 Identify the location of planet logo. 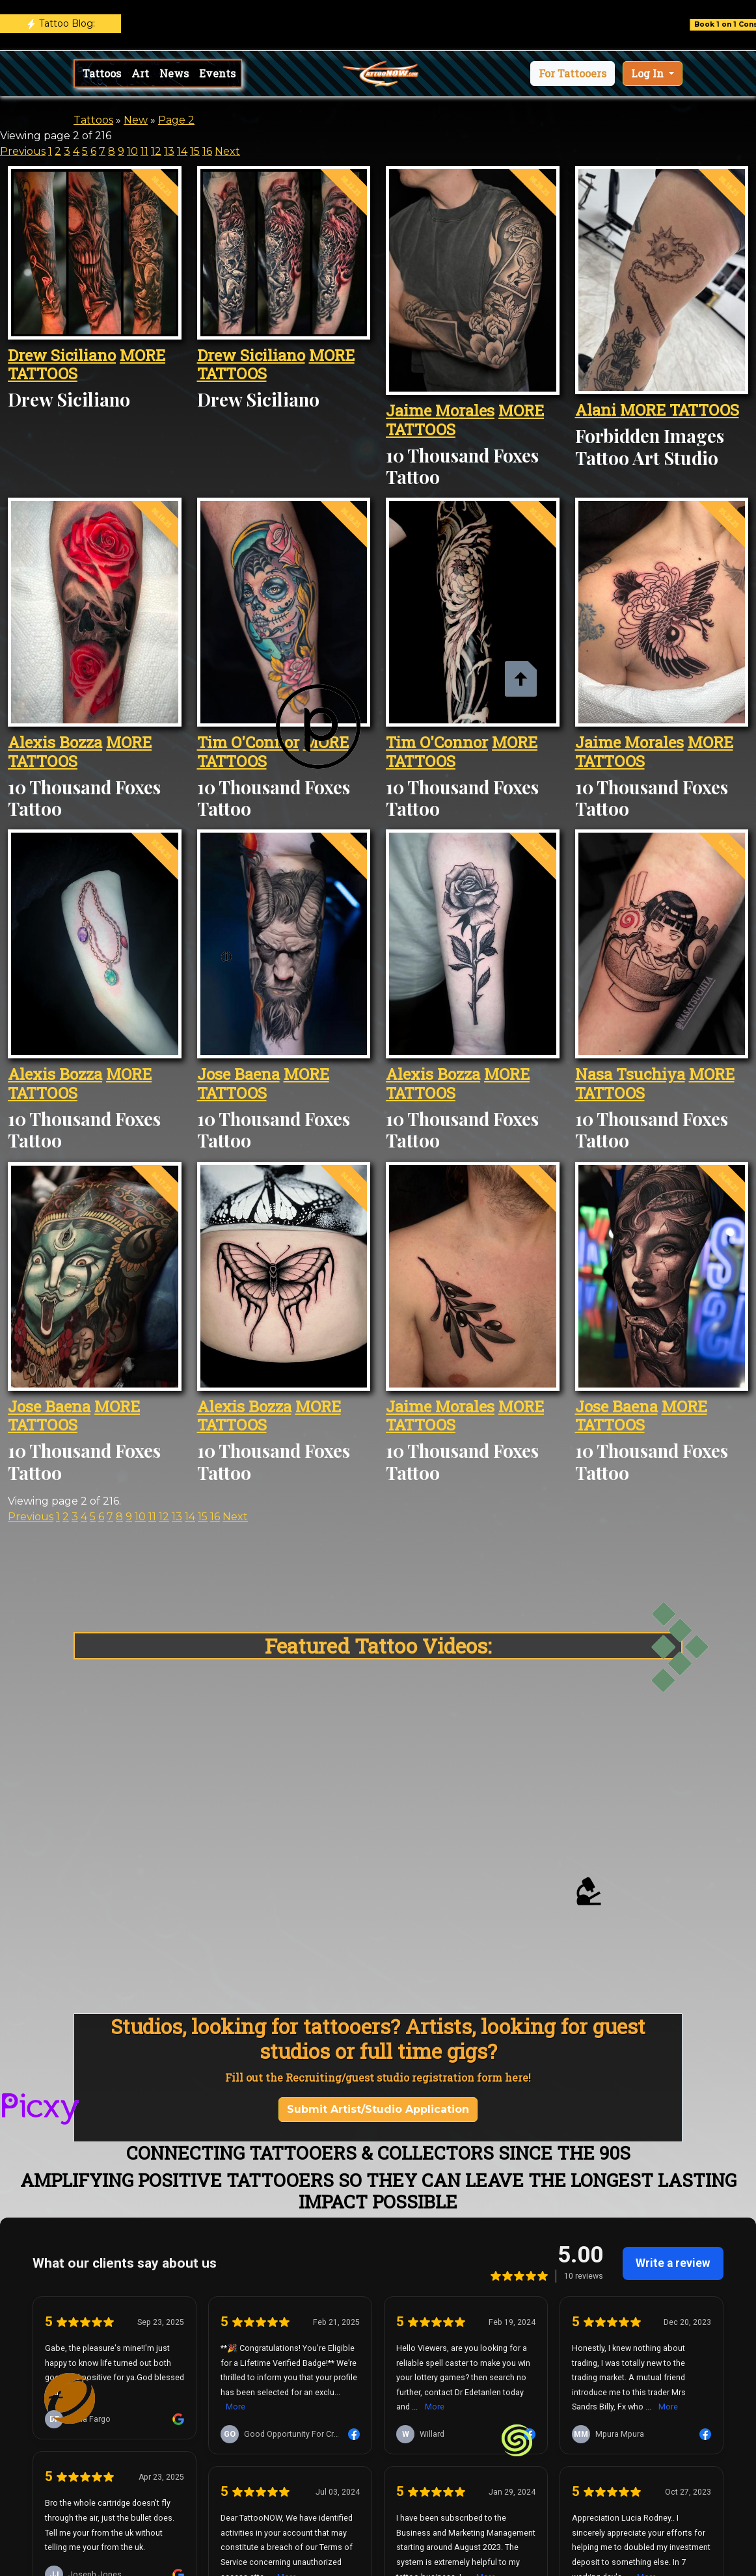
(318, 727).